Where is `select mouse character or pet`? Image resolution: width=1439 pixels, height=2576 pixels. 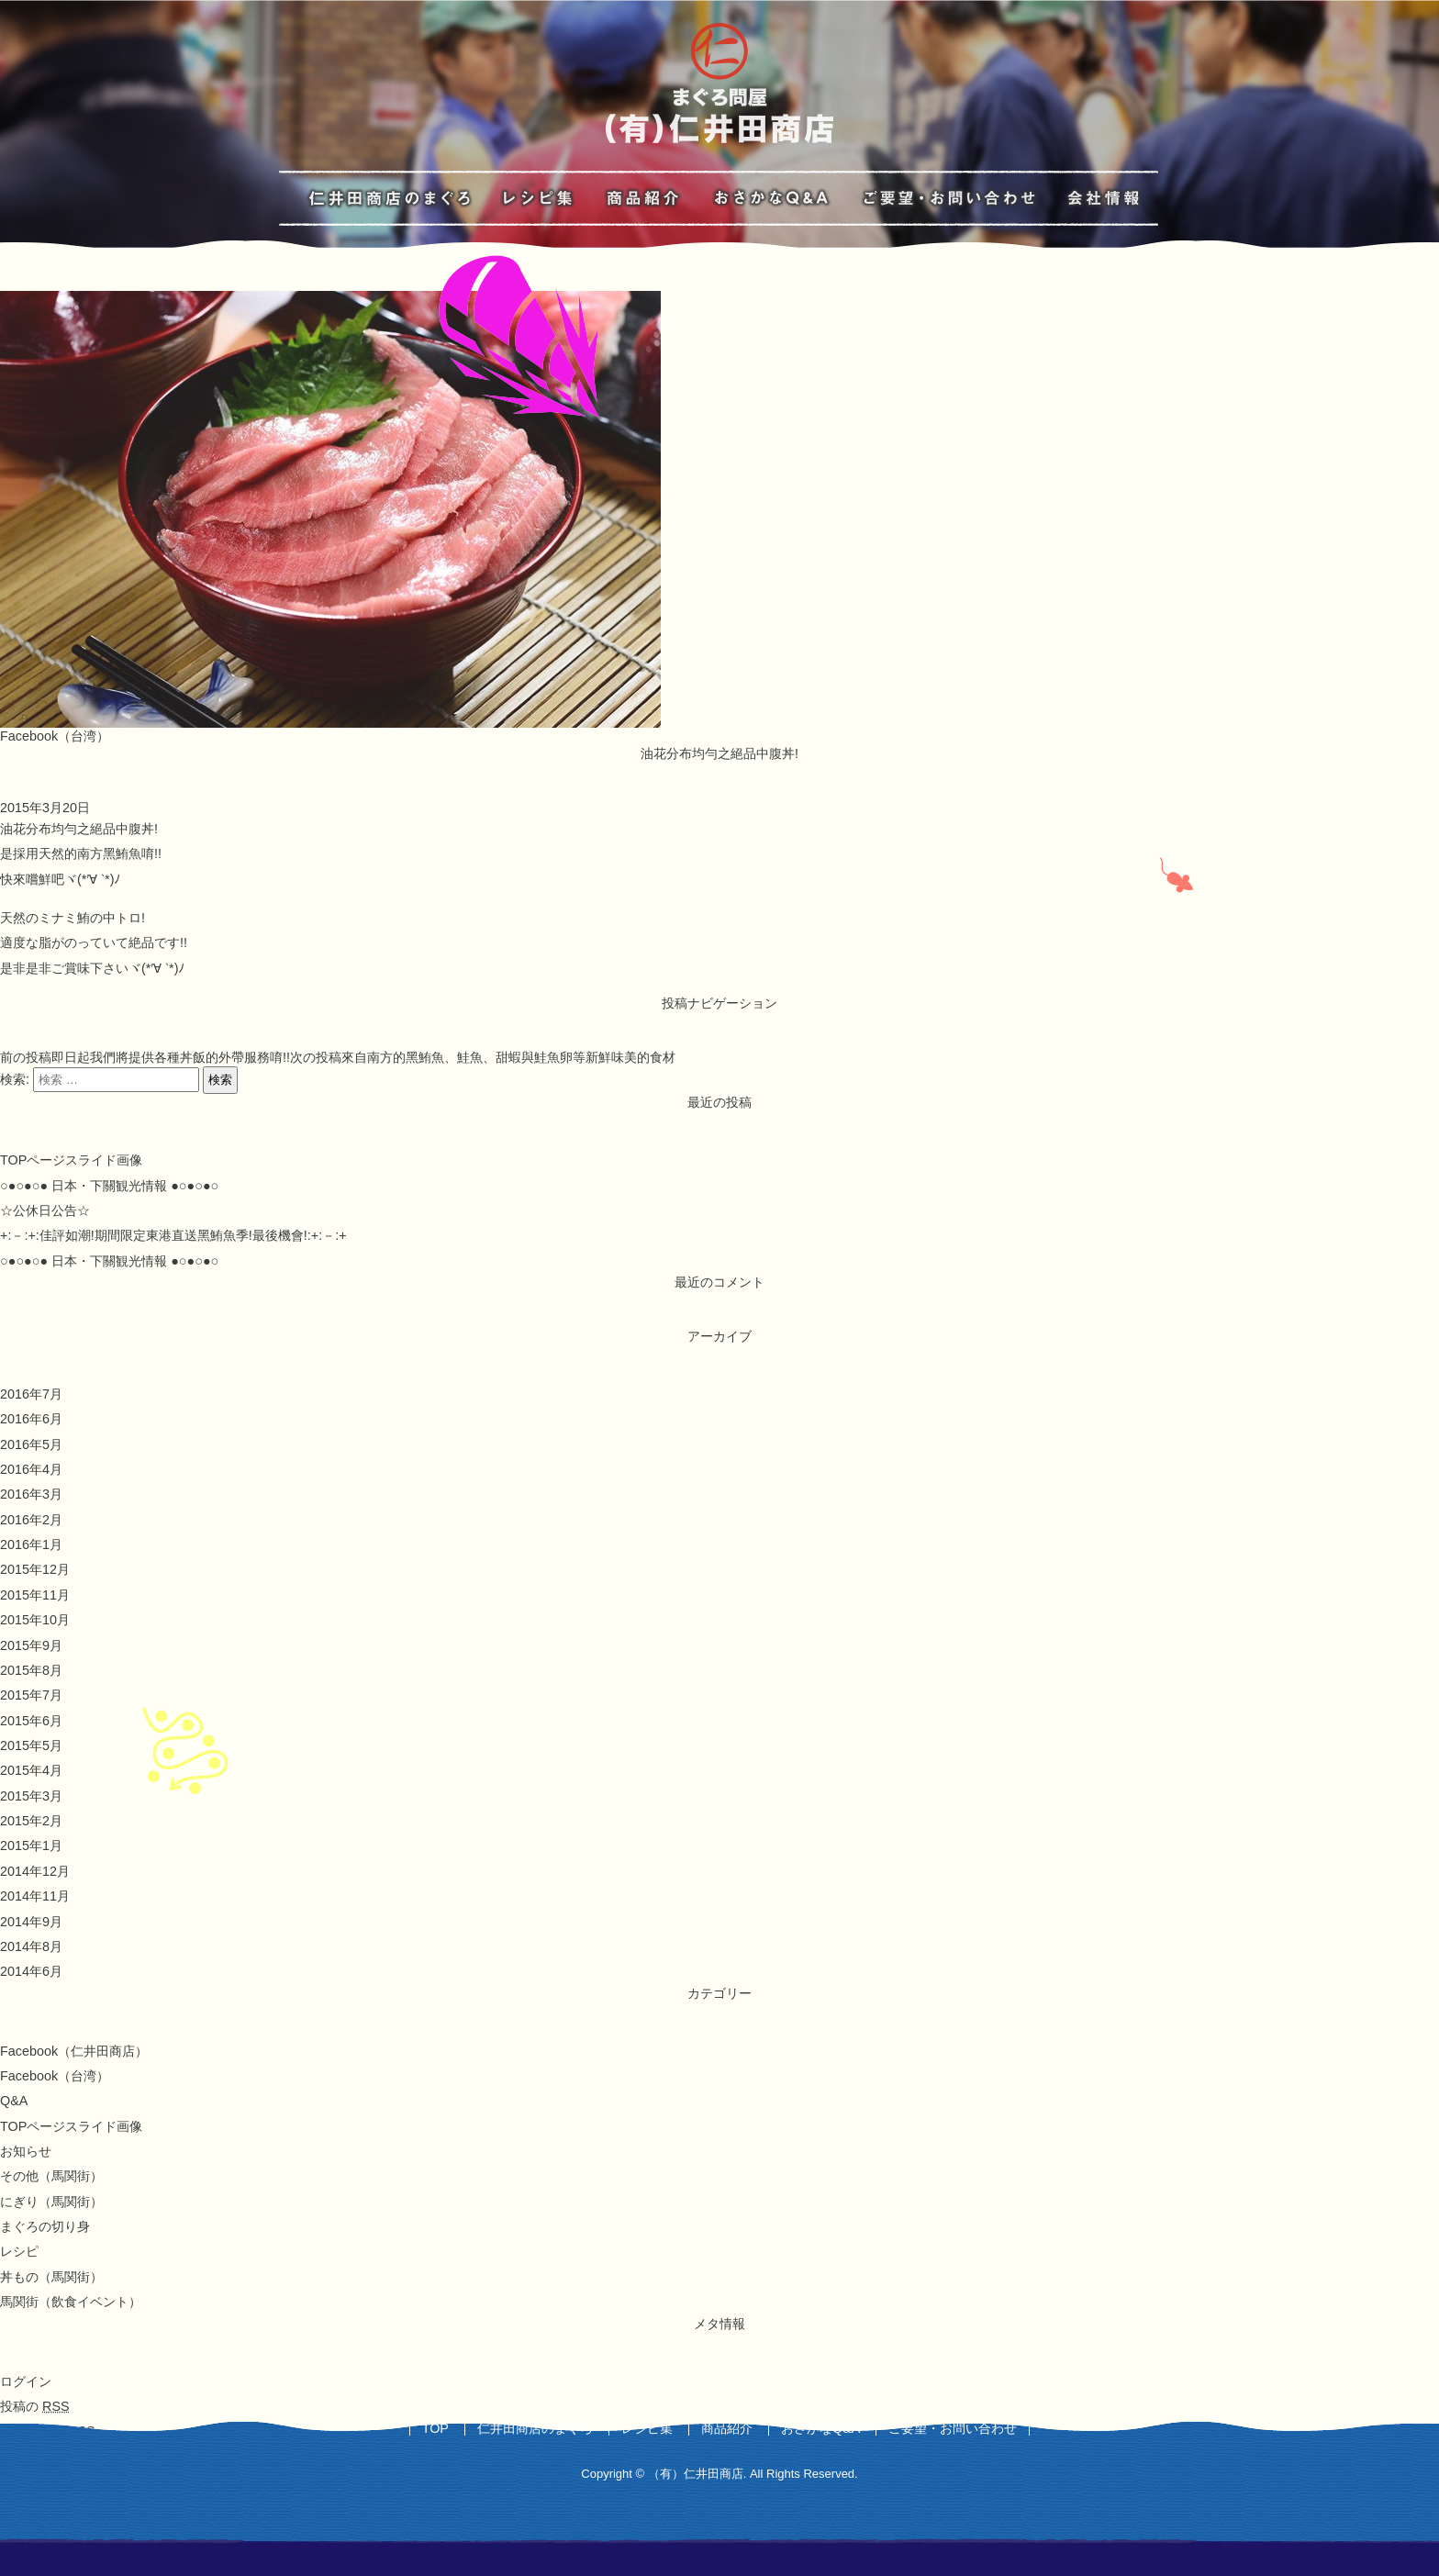 select mouse character or pet is located at coordinates (1177, 875).